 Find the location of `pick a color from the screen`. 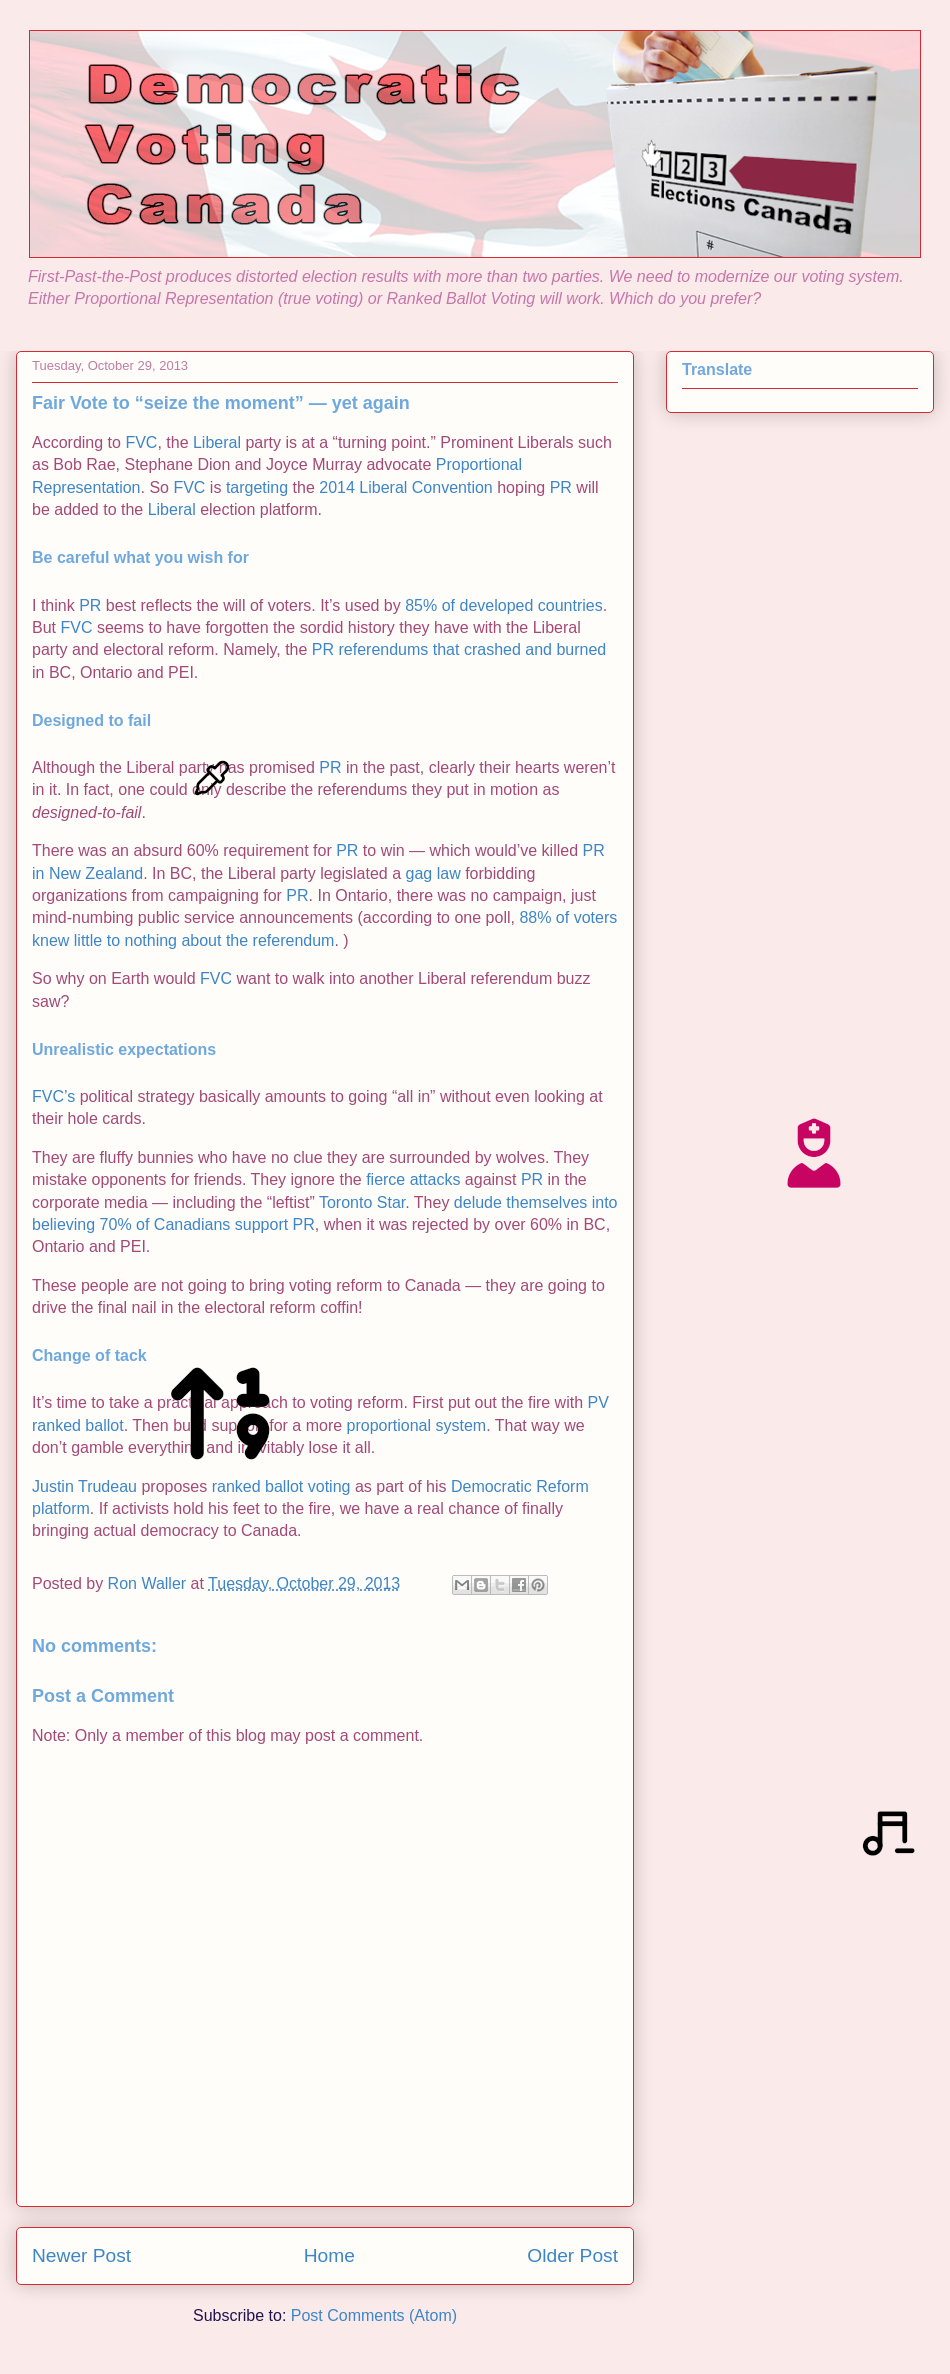

pick a color from the screen is located at coordinates (212, 778).